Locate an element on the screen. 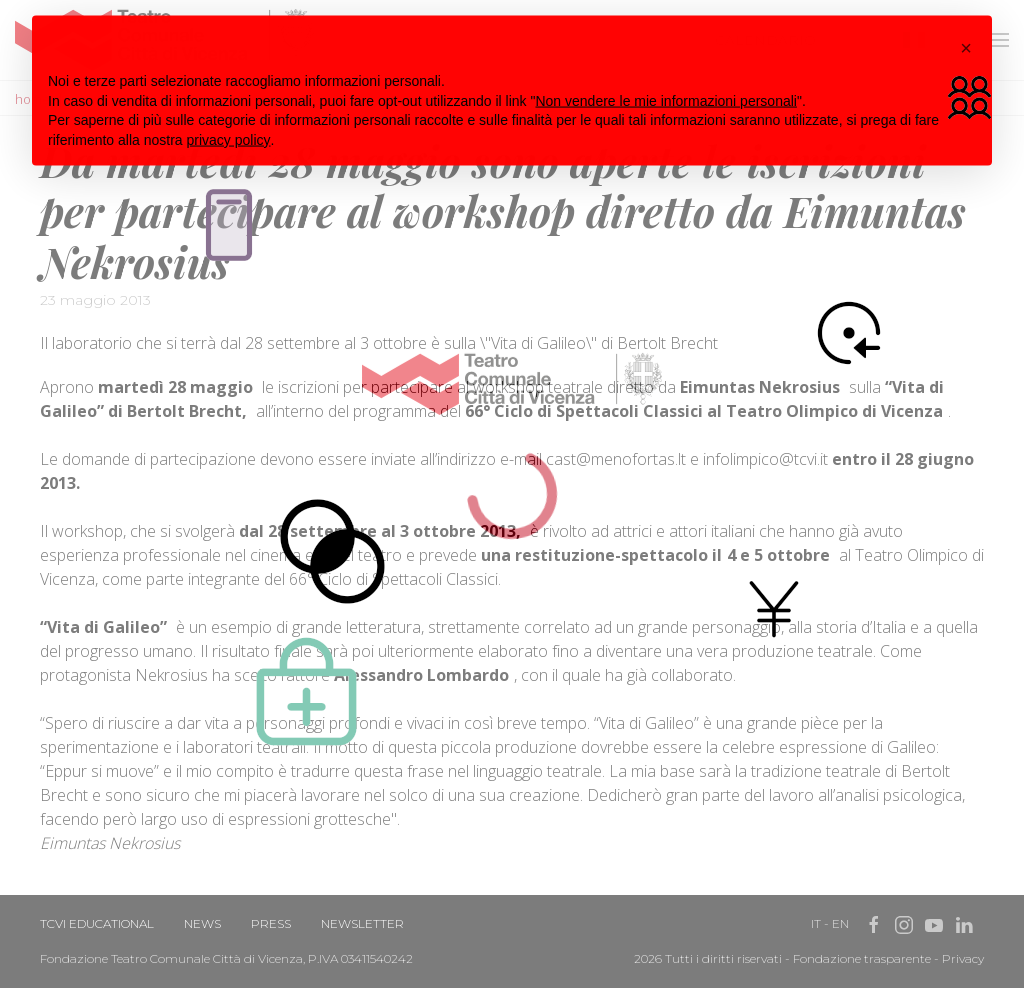  view all team members is located at coordinates (969, 97).